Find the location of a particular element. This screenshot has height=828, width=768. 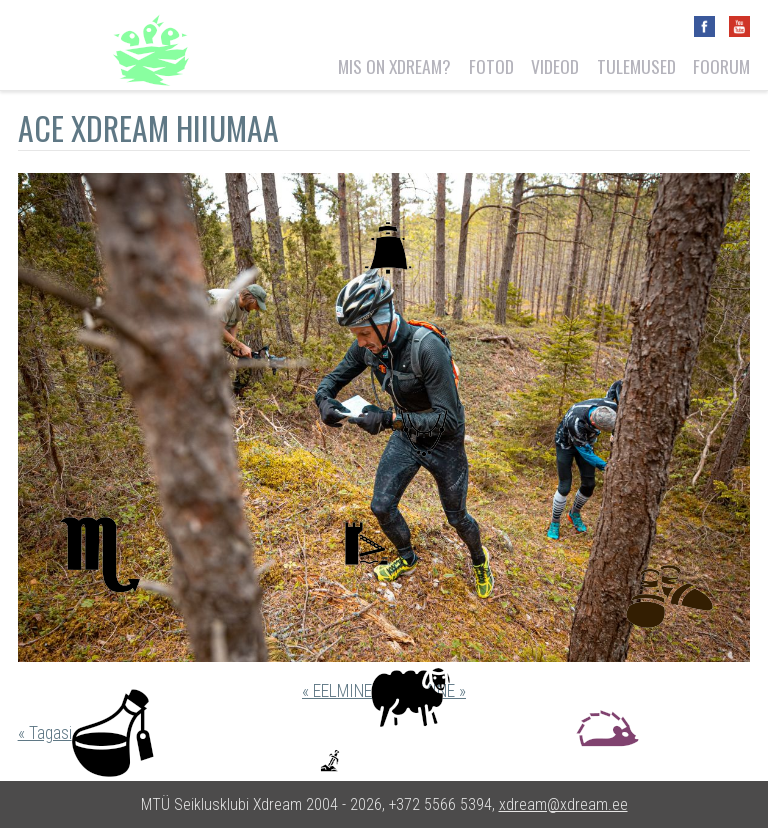

sonic the hedgehog character or game reference is located at coordinates (669, 596).